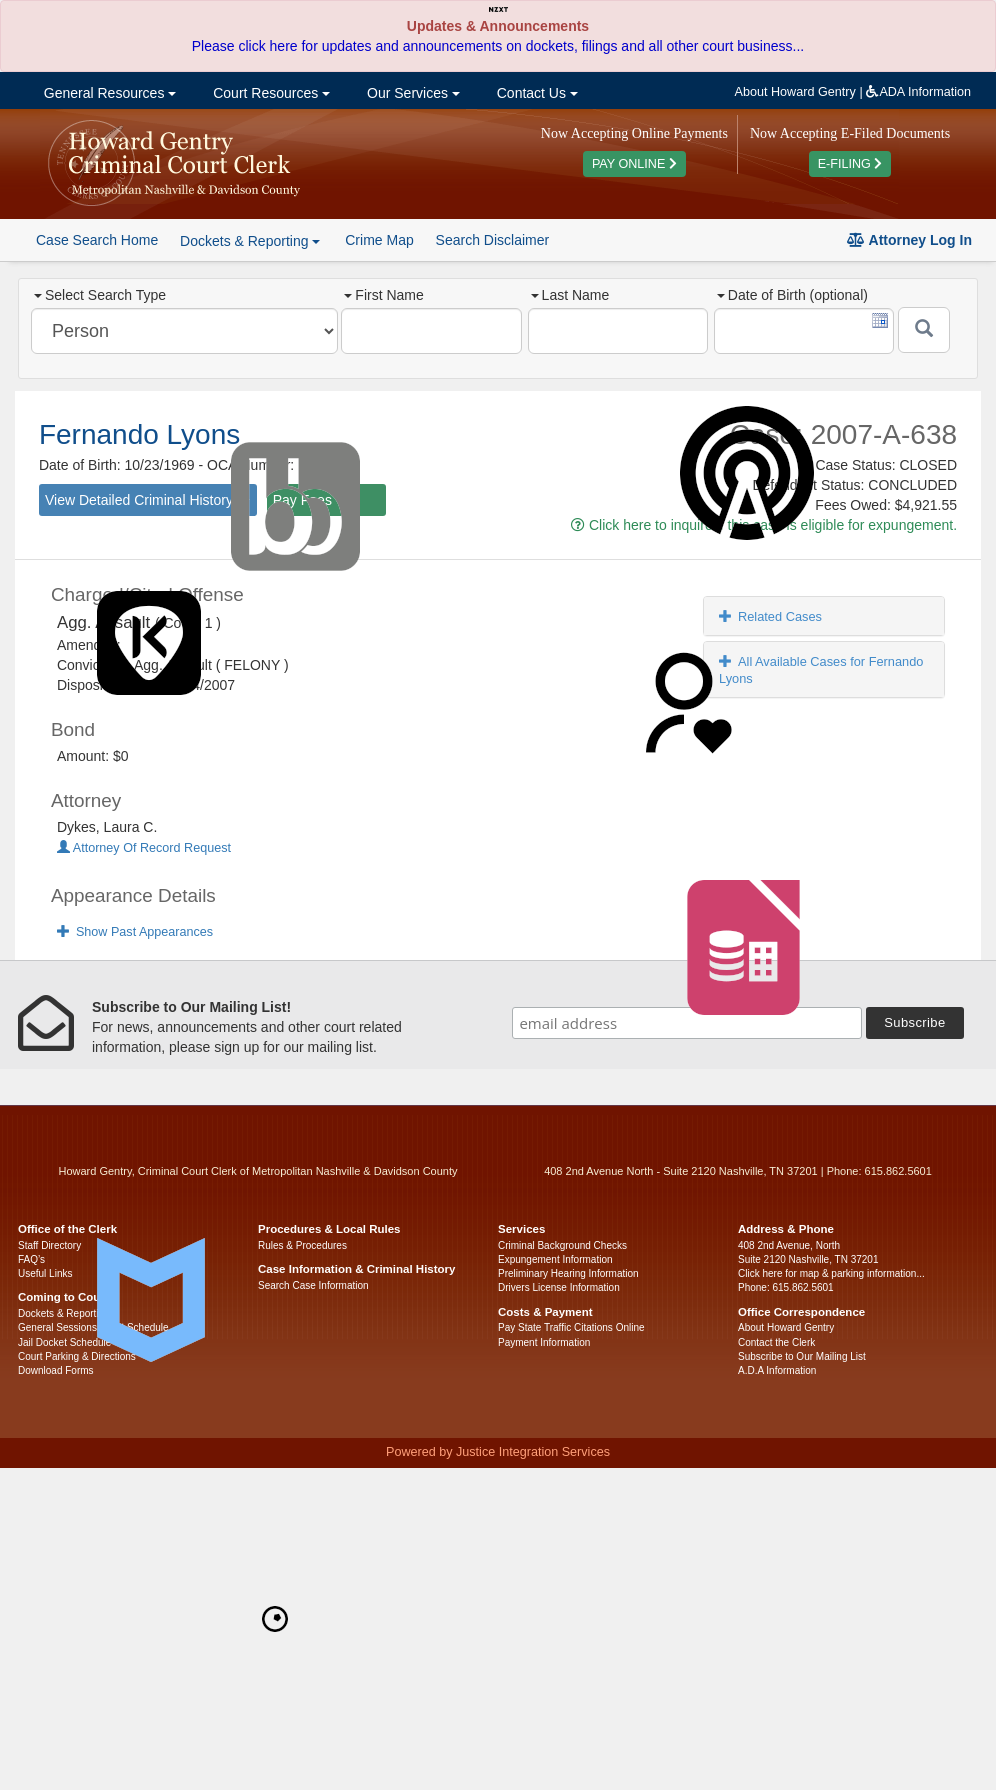 This screenshot has height=1790, width=996. Describe the element at coordinates (747, 473) in the screenshot. I see `open the AntennaPod podcast app` at that location.